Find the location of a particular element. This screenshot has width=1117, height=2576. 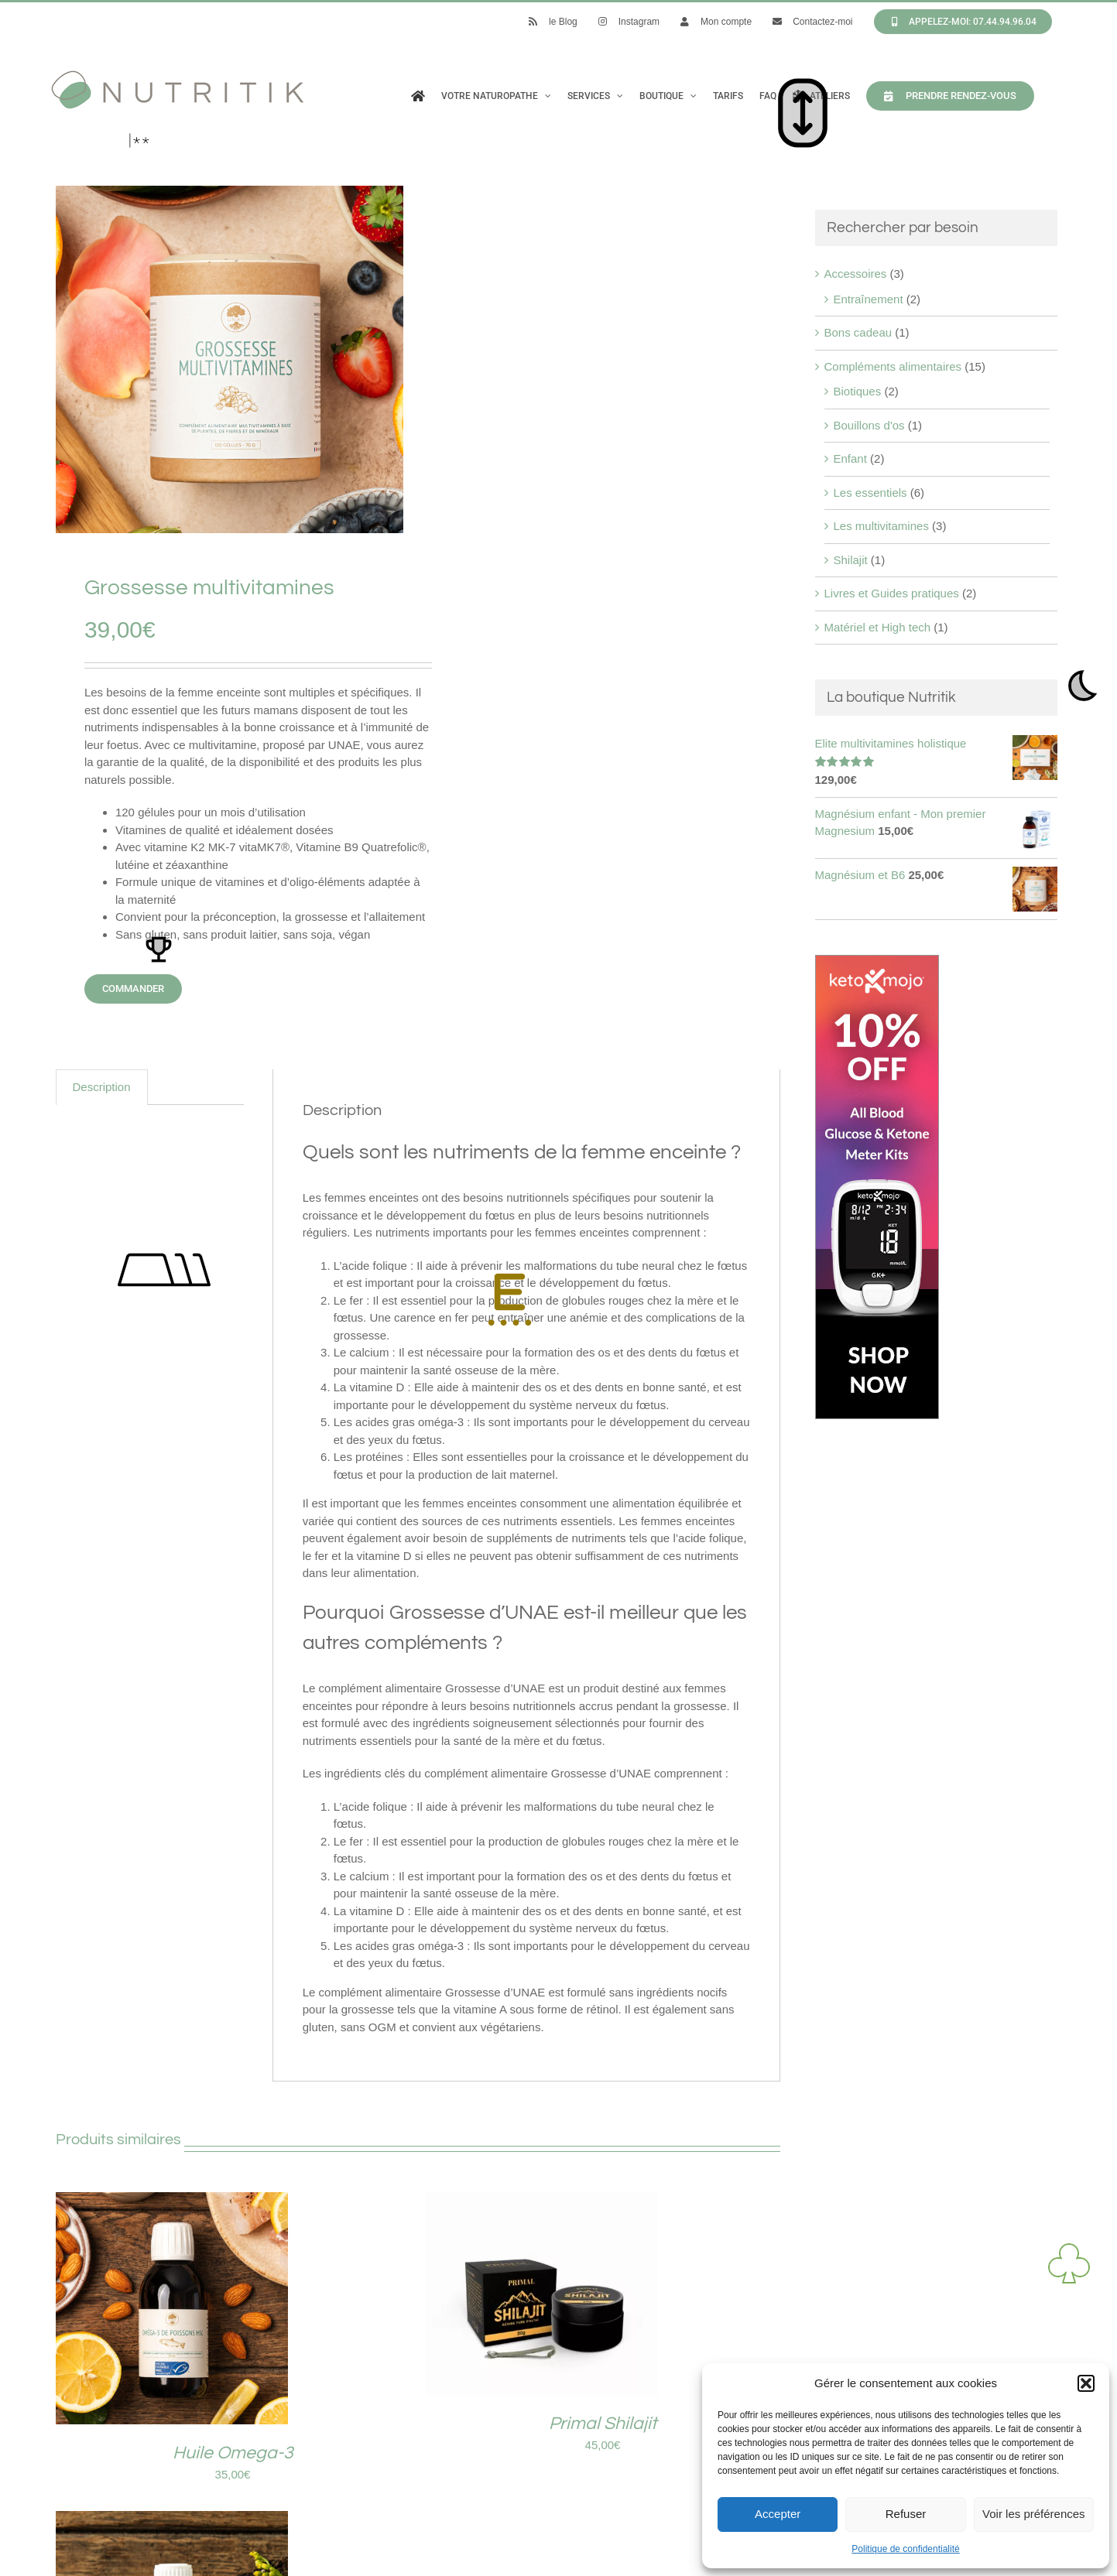

scroll up or down on the page is located at coordinates (803, 113).